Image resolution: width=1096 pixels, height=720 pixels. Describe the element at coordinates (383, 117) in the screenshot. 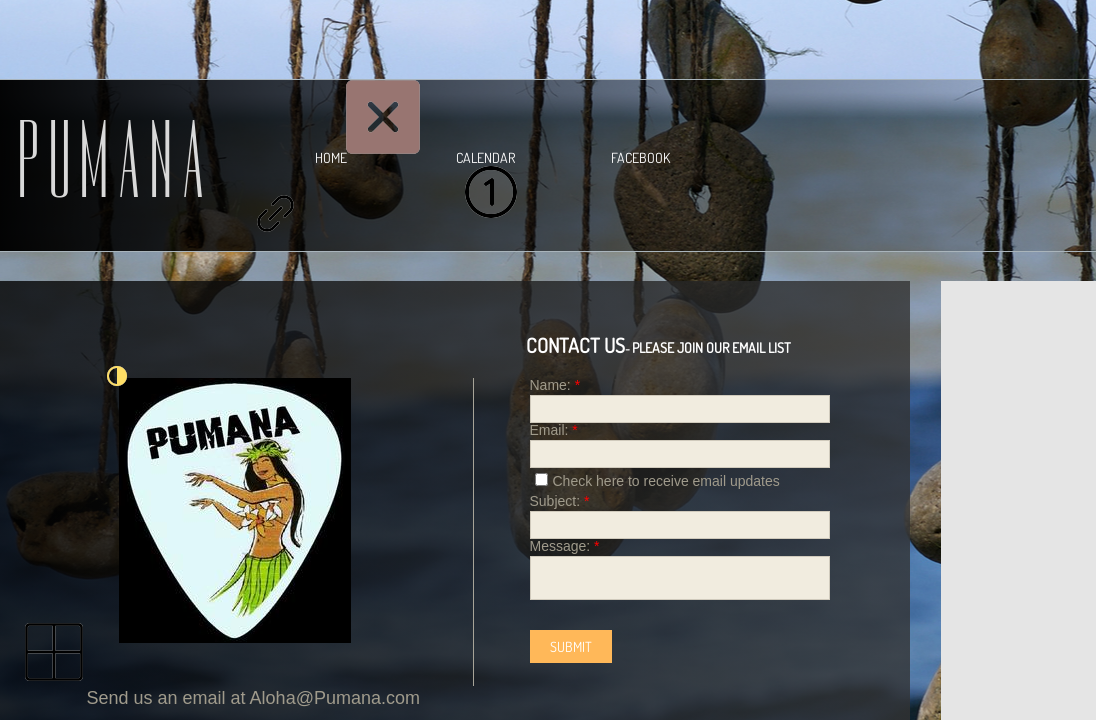

I see `close or dismiss a modal window` at that location.